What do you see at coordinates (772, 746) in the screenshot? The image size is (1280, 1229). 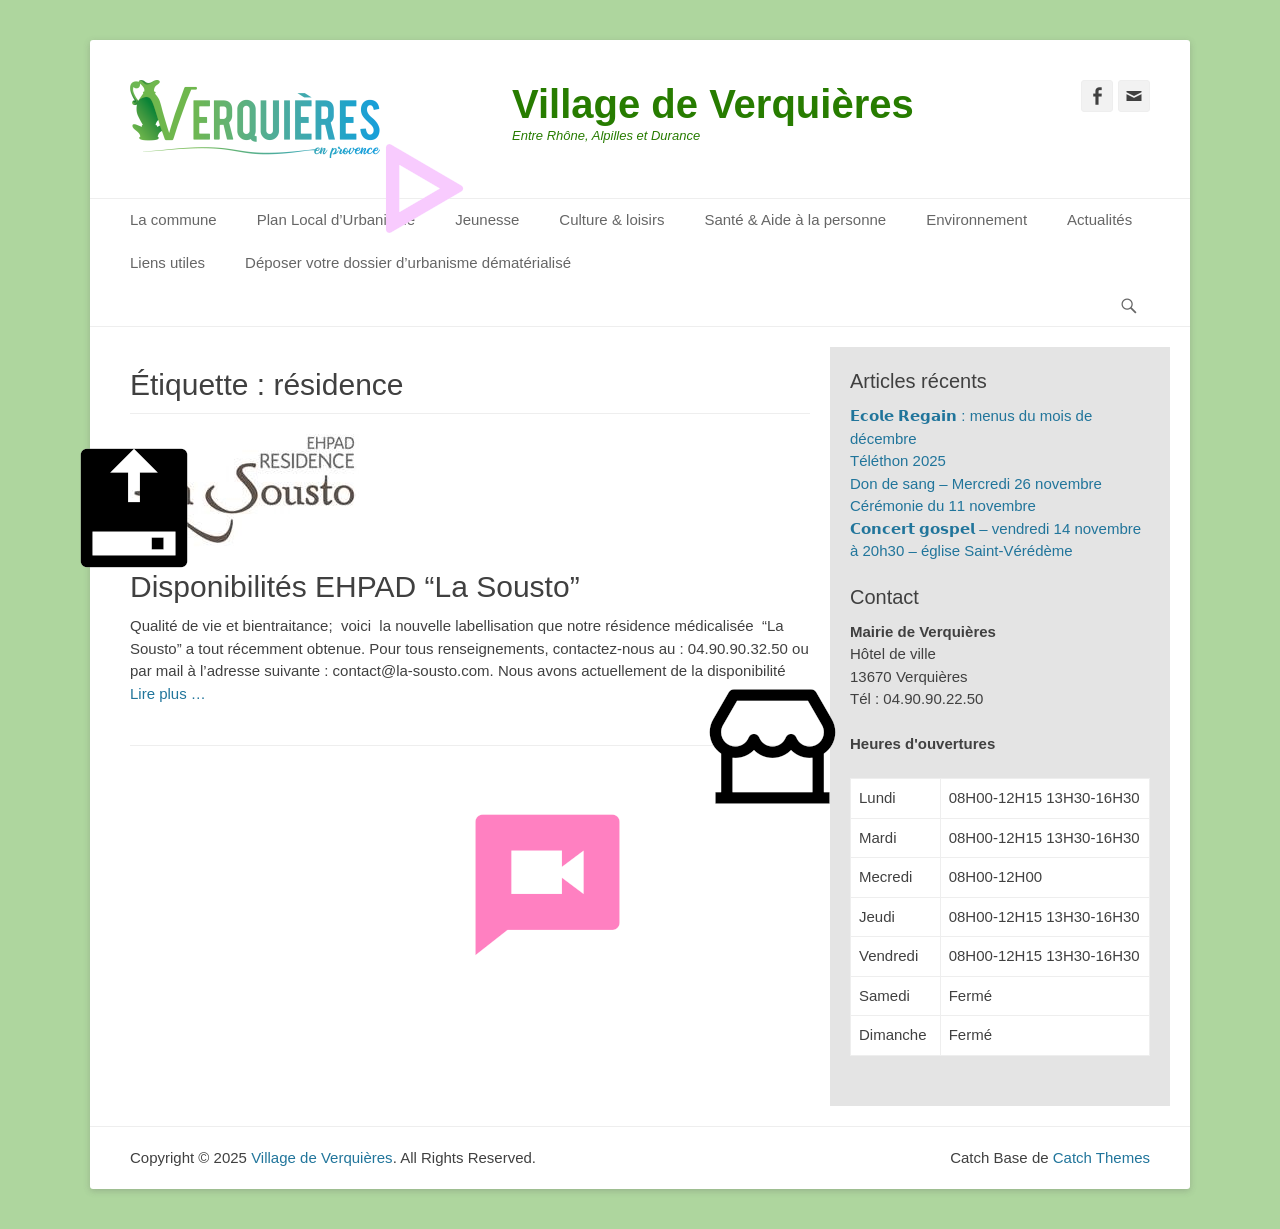 I see `visit the online store` at bounding box center [772, 746].